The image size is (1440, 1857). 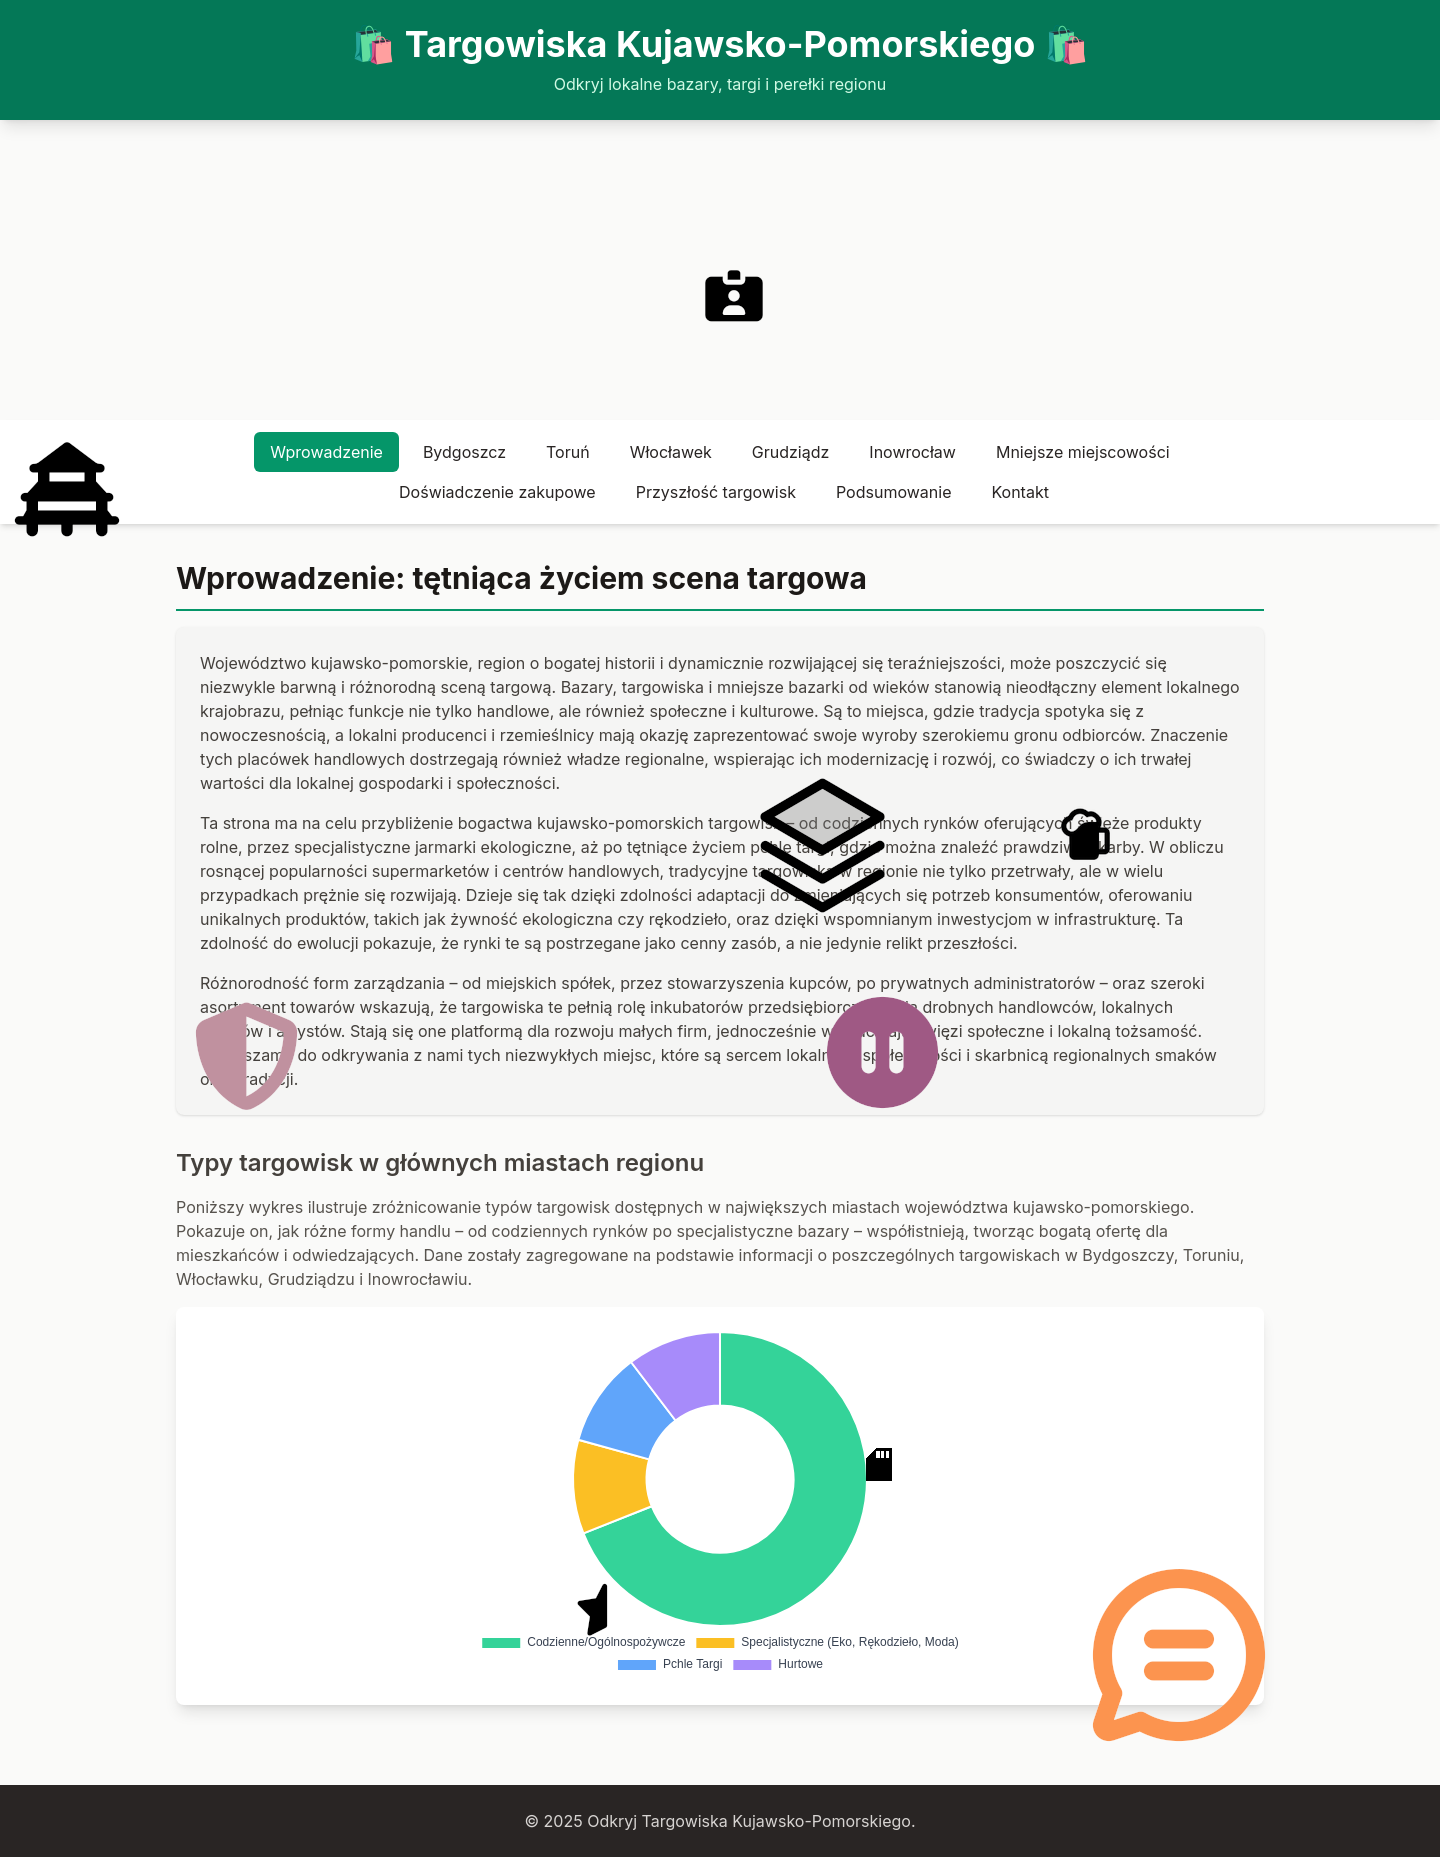 I want to click on indicates a partial or half-star rating, so click(x=605, y=1611).